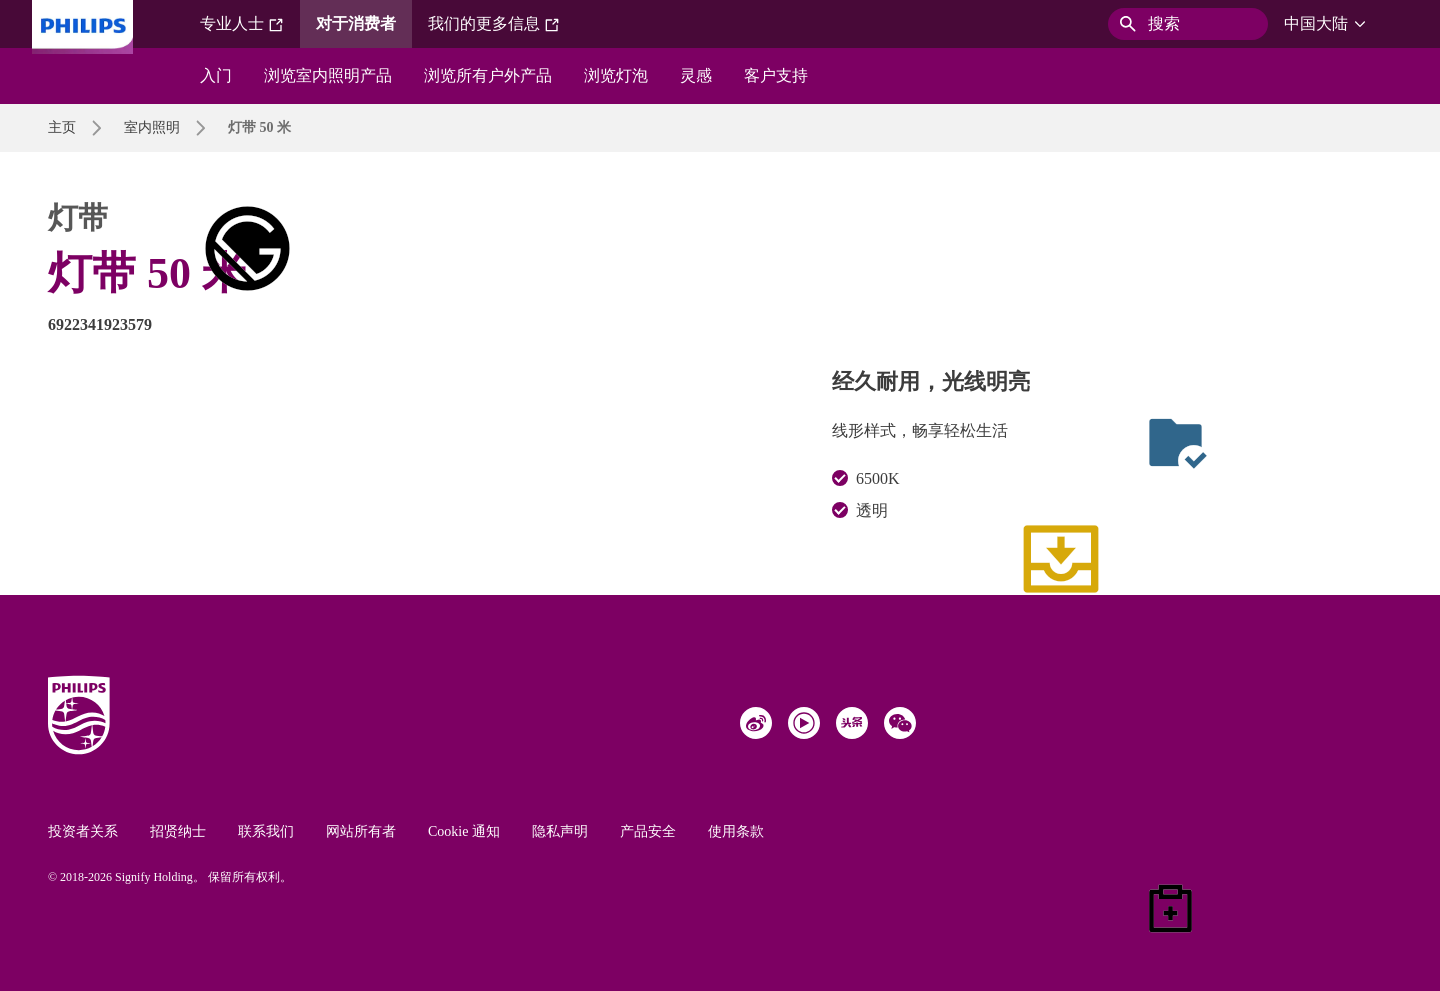 Image resolution: width=1440 pixels, height=991 pixels. What do you see at coordinates (1175, 442) in the screenshot?
I see `folder verified or approved` at bounding box center [1175, 442].